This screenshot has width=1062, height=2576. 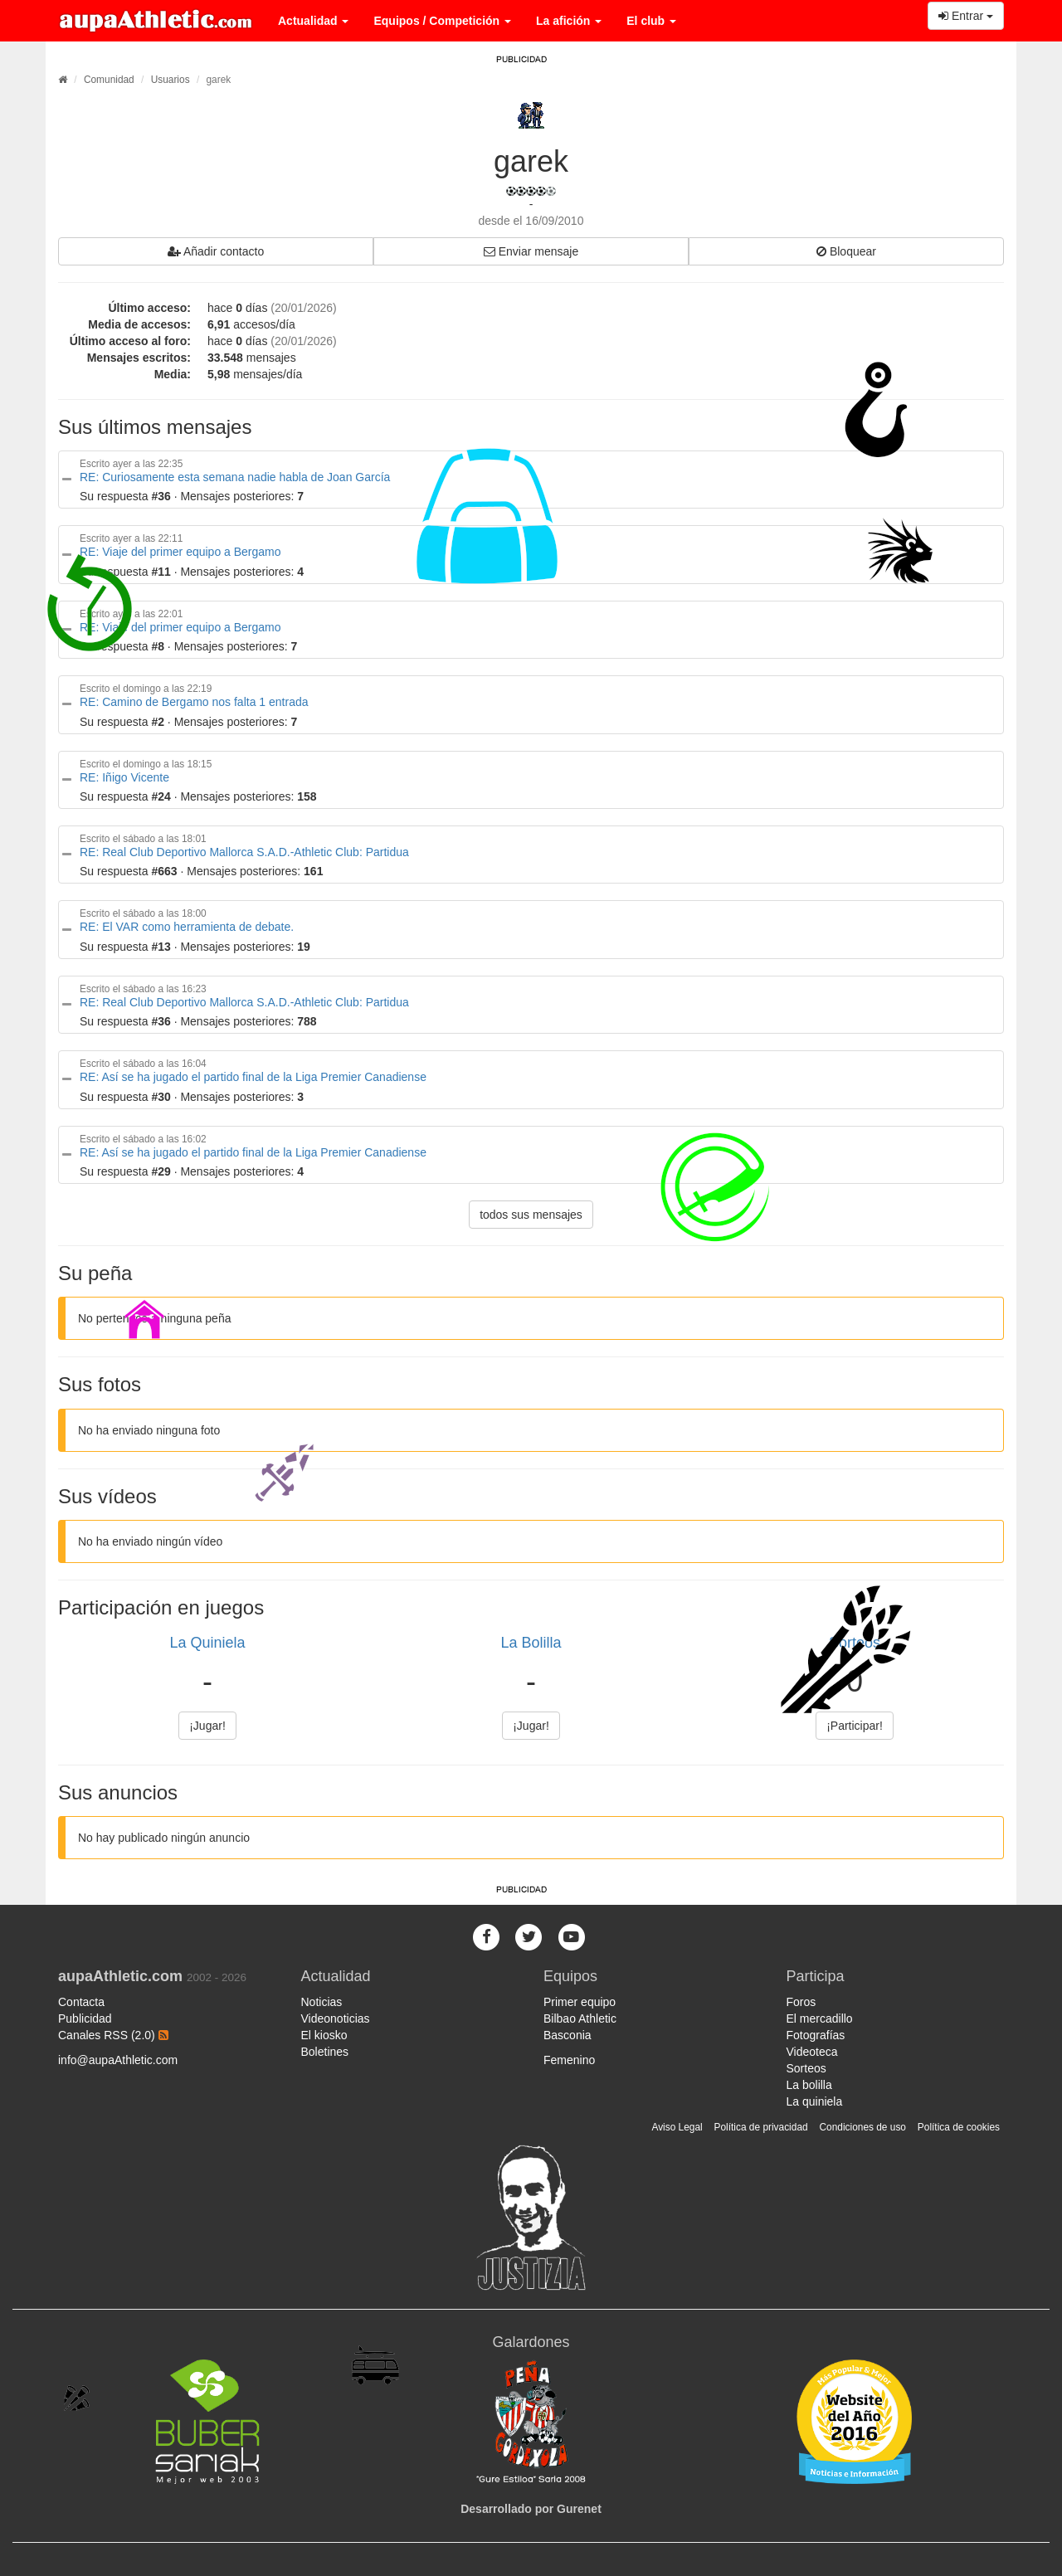 What do you see at coordinates (487, 516) in the screenshot?
I see `access gym or fitness features` at bounding box center [487, 516].